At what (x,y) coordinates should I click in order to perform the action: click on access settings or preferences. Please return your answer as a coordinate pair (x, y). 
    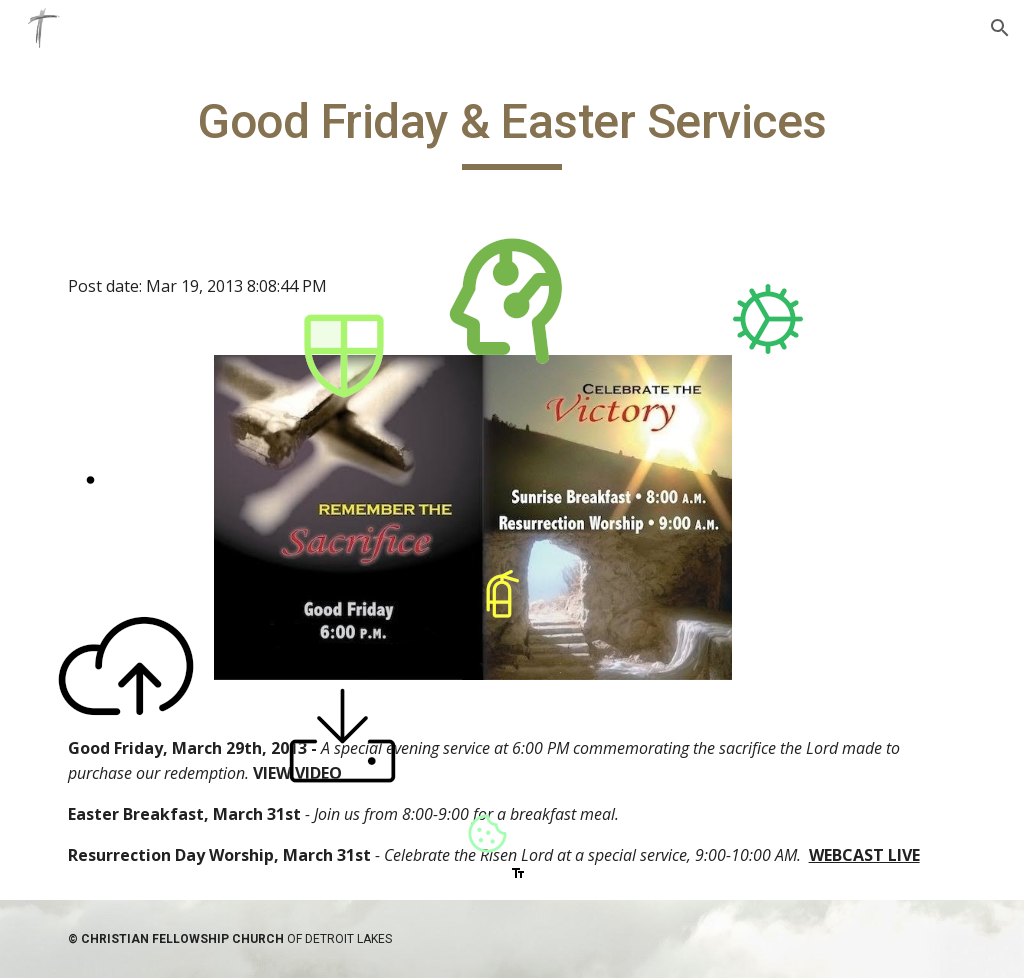
    Looking at the image, I should click on (768, 319).